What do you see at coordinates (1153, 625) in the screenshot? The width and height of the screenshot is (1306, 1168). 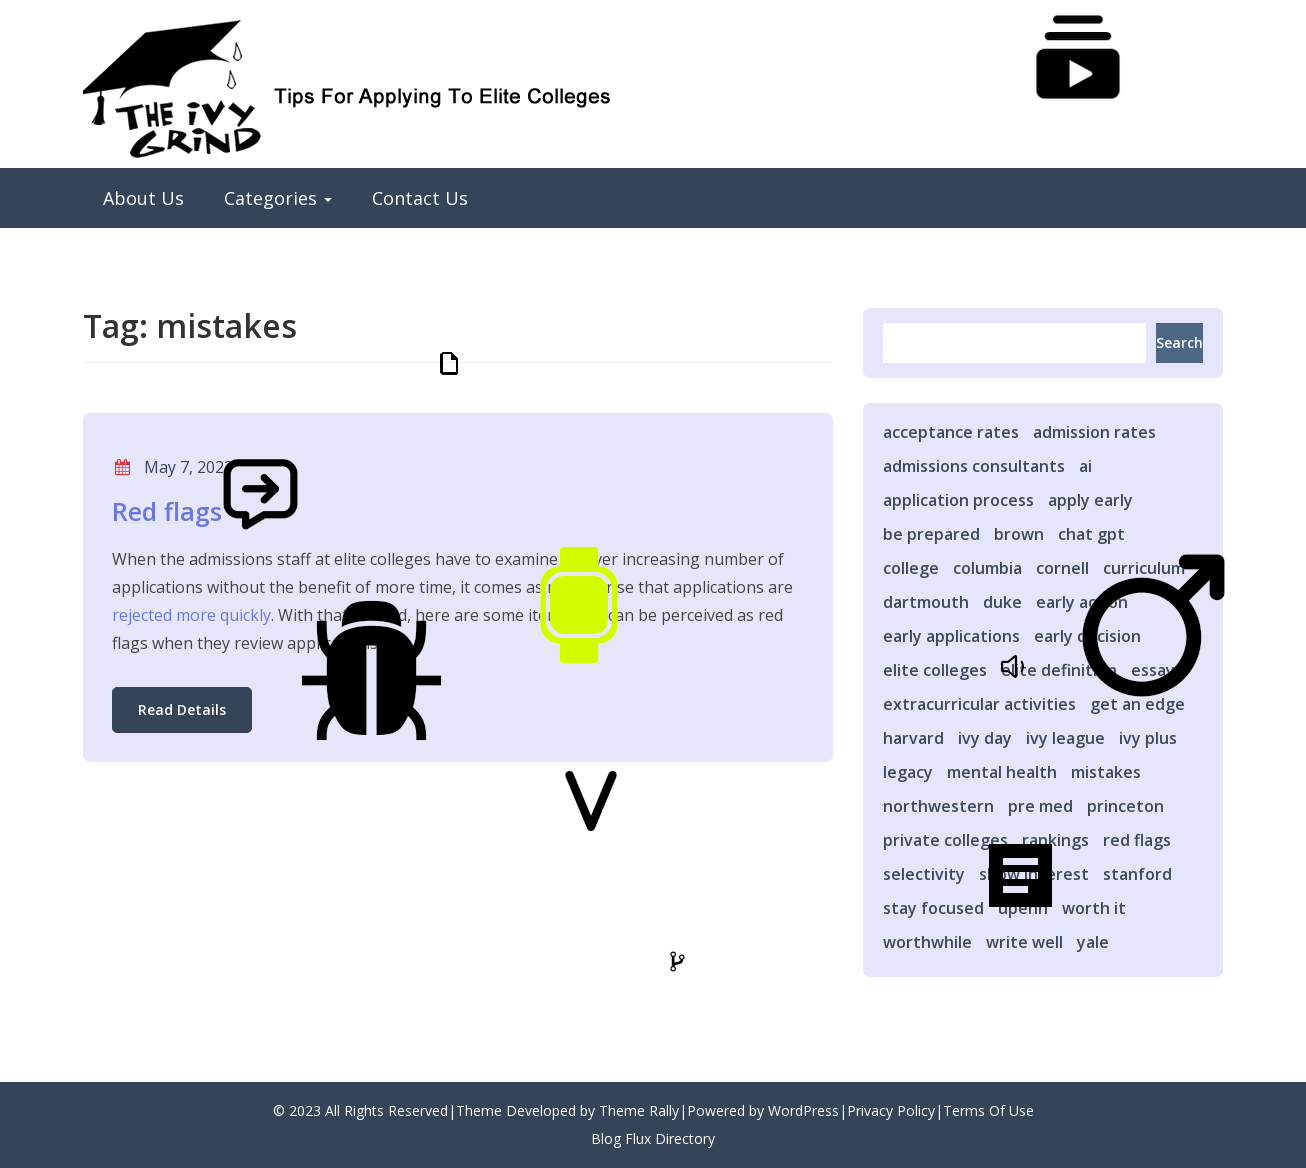 I see `select male gender option` at bounding box center [1153, 625].